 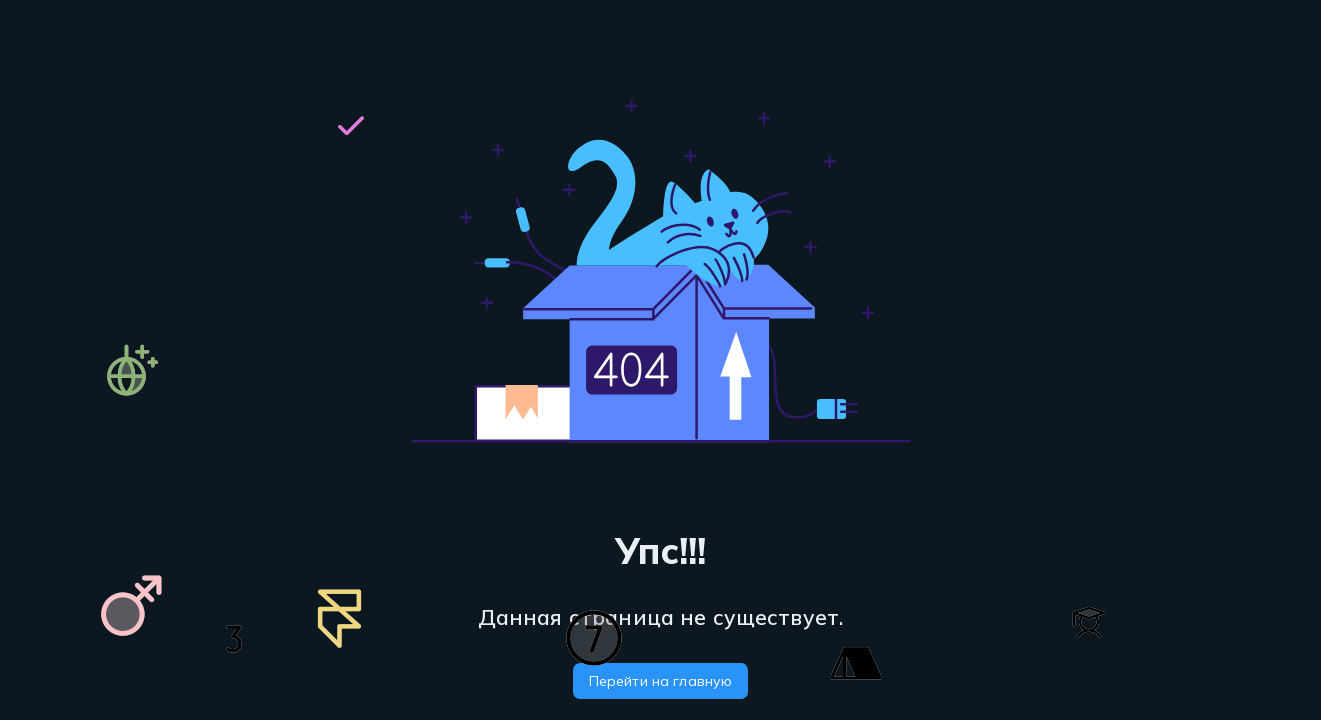 What do you see at coordinates (130, 371) in the screenshot?
I see `access party or event mode` at bounding box center [130, 371].